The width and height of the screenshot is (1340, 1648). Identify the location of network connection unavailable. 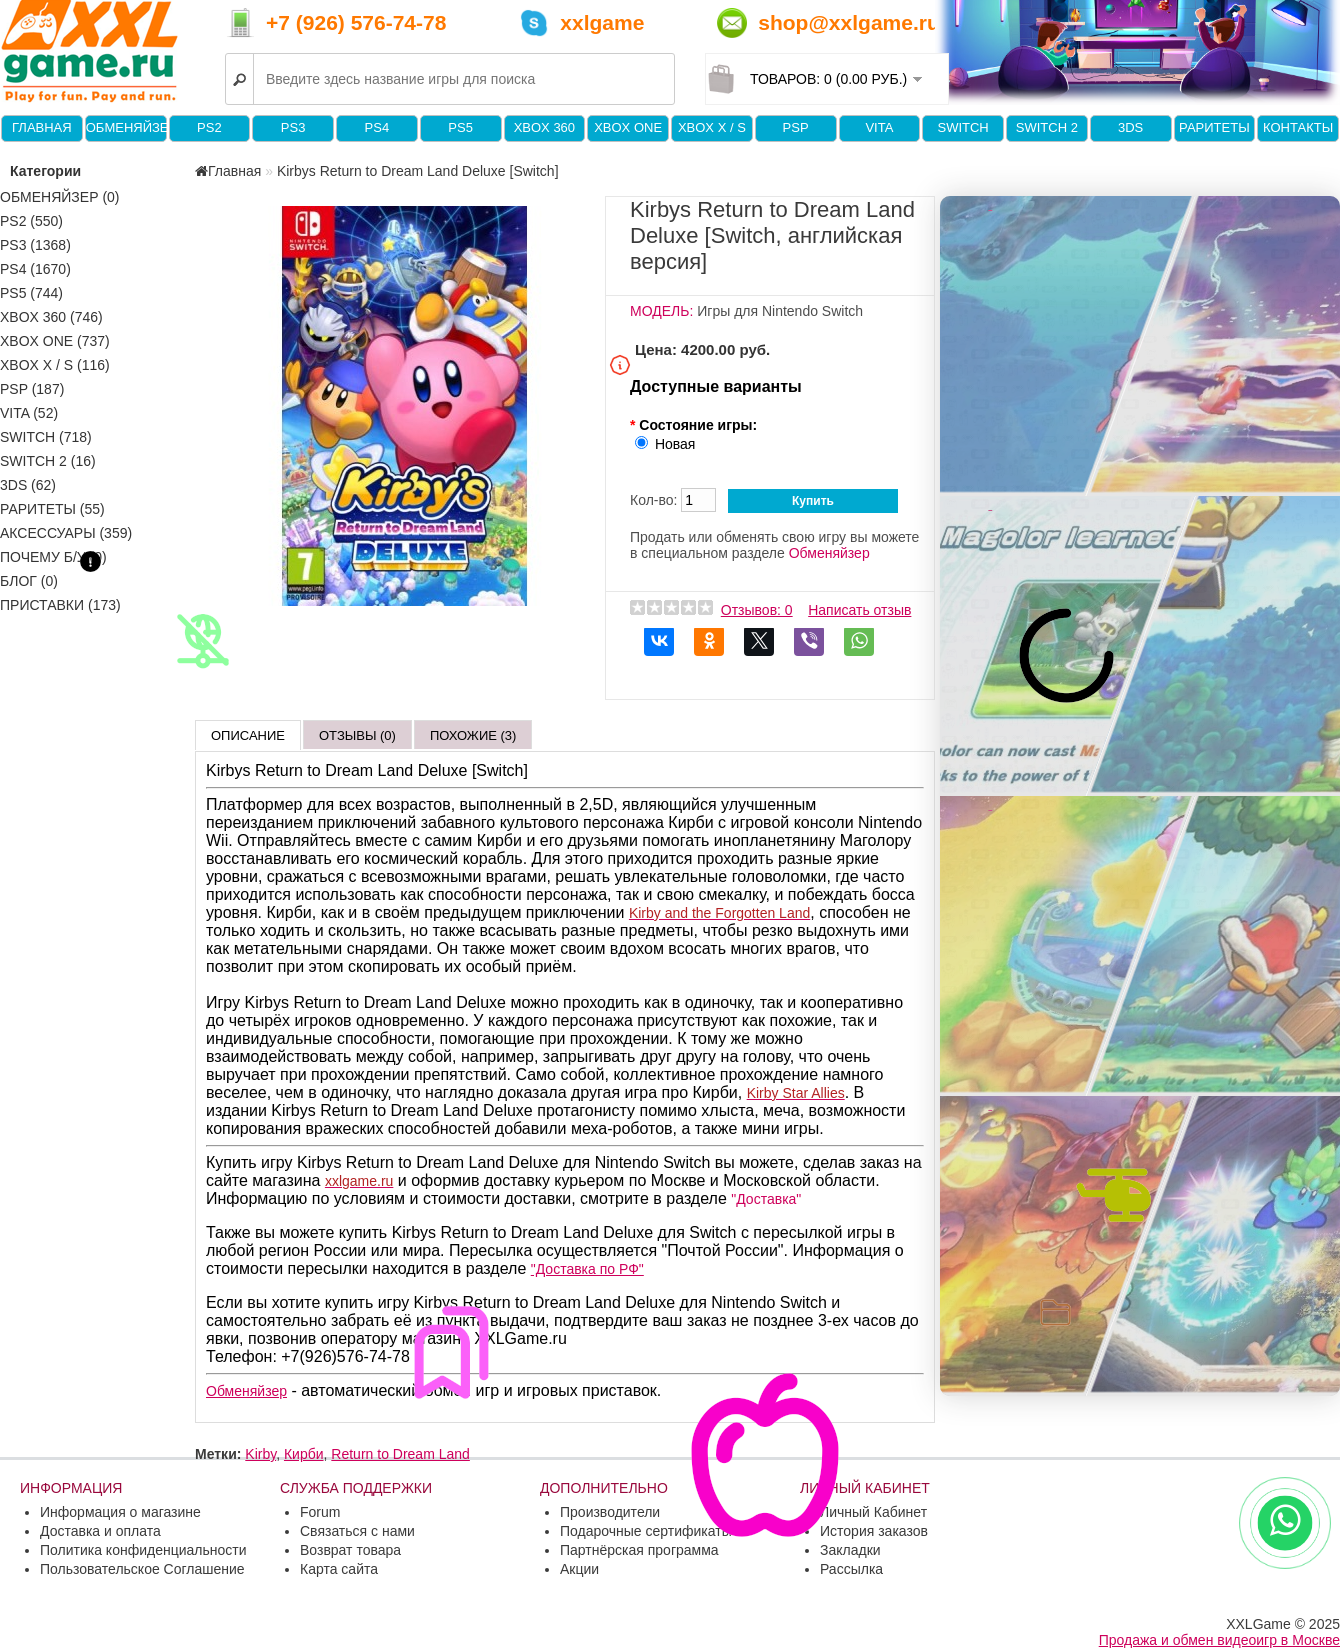
(203, 640).